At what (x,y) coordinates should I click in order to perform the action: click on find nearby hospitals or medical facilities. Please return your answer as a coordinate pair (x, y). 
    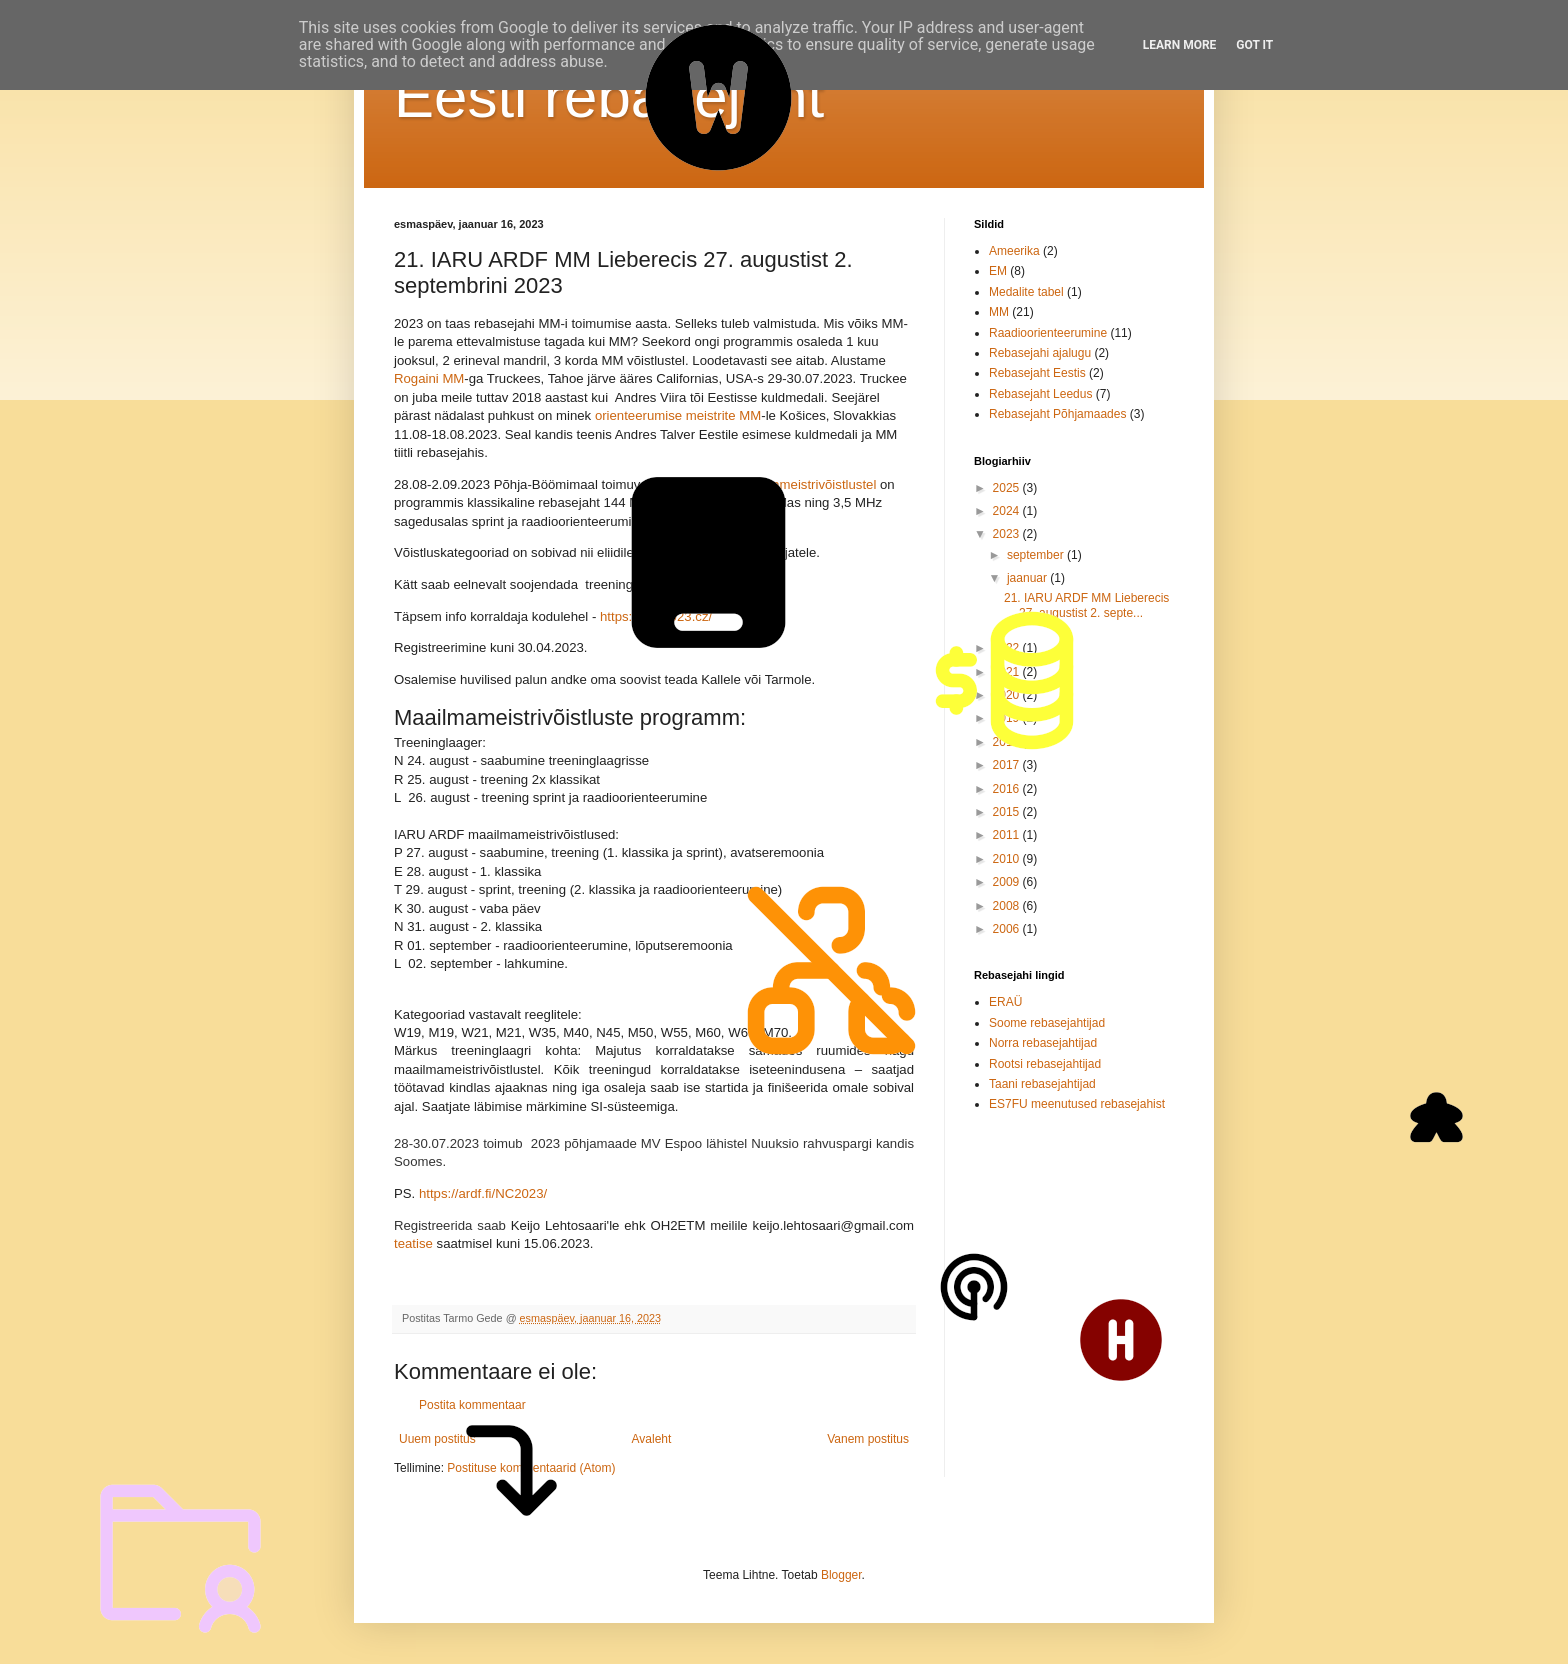
    Looking at the image, I should click on (1121, 1340).